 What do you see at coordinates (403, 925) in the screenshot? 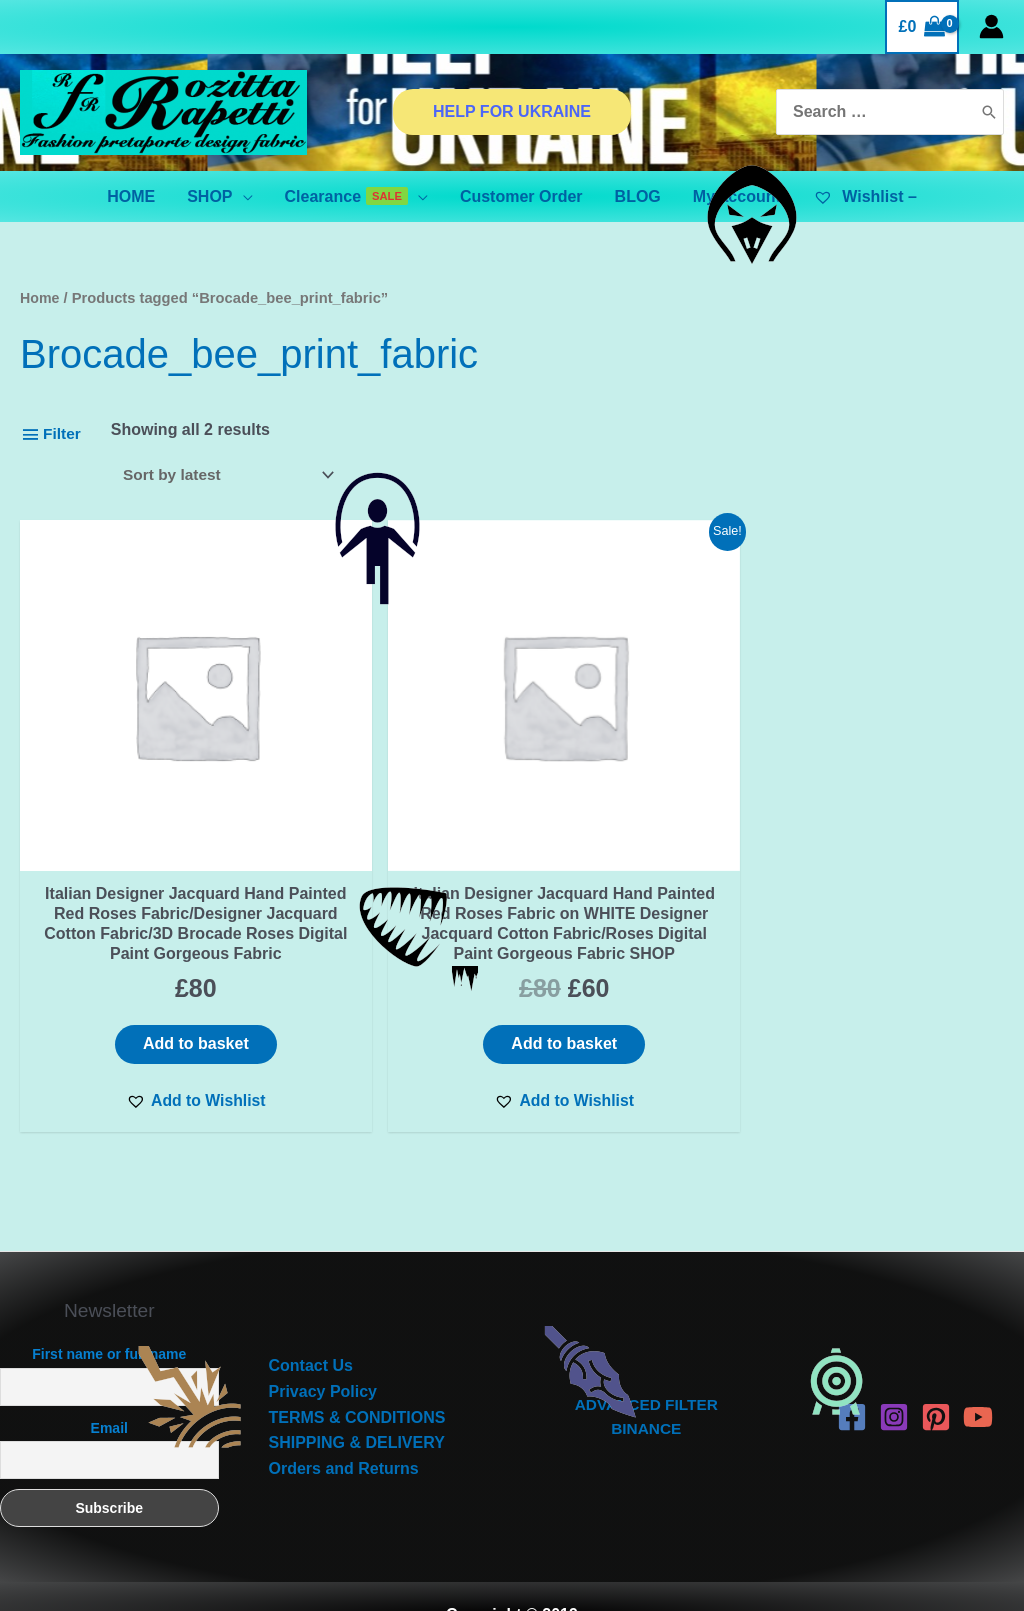
I see `select a monster or creature type in a game` at bounding box center [403, 925].